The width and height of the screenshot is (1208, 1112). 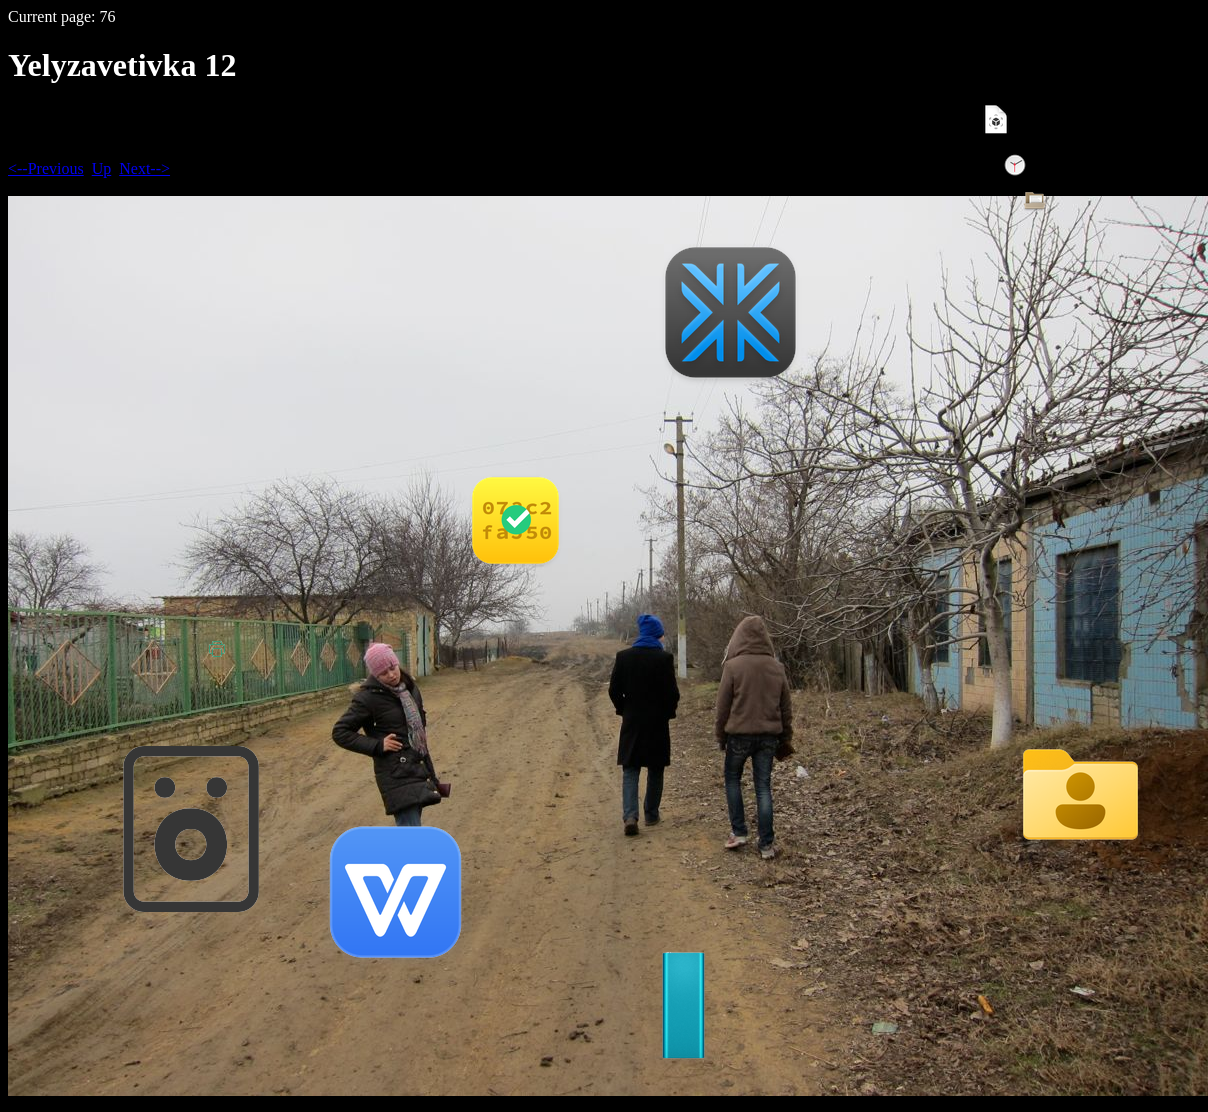 I want to click on access printer settings, so click(x=217, y=649).